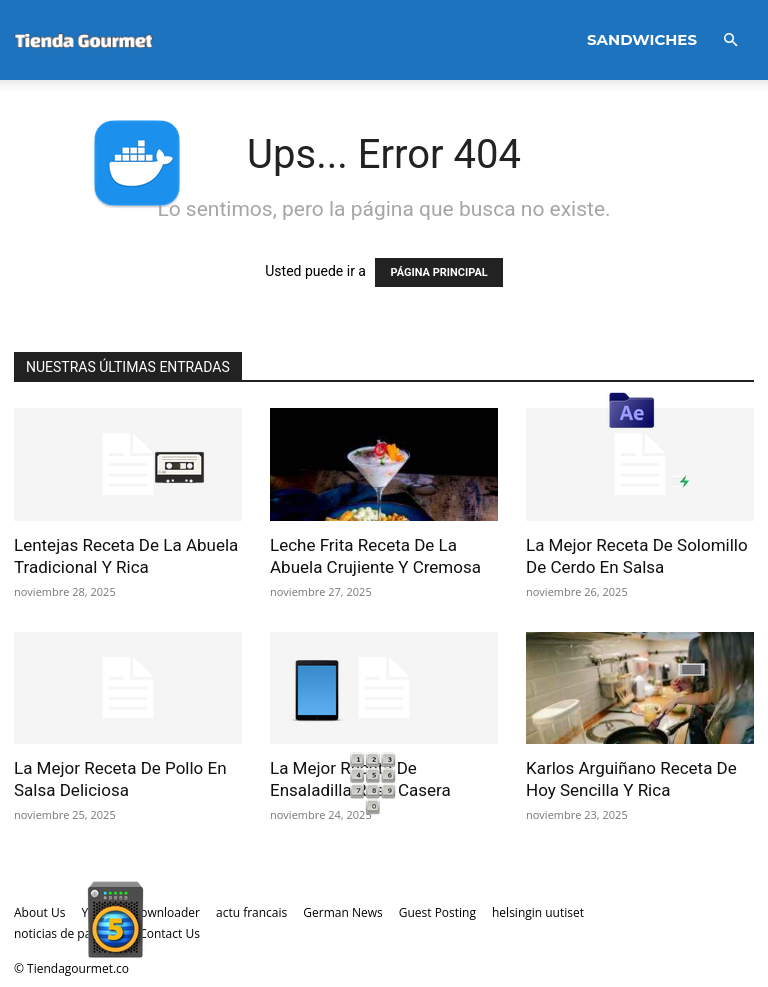  I want to click on access your favorites in the media library, so click(679, 836).